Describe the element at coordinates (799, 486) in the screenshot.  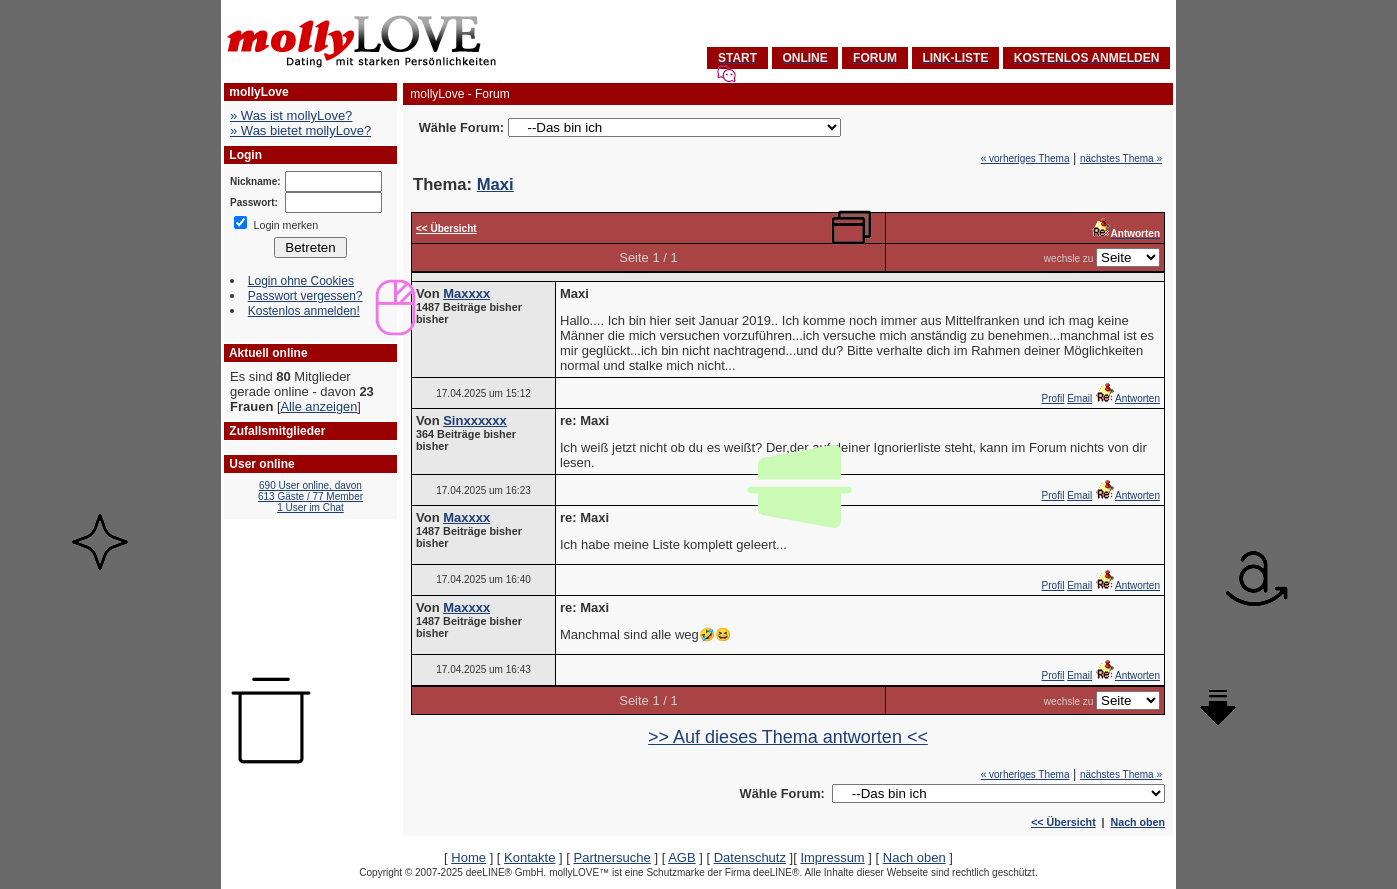
I see `toggle perspective view mode` at that location.